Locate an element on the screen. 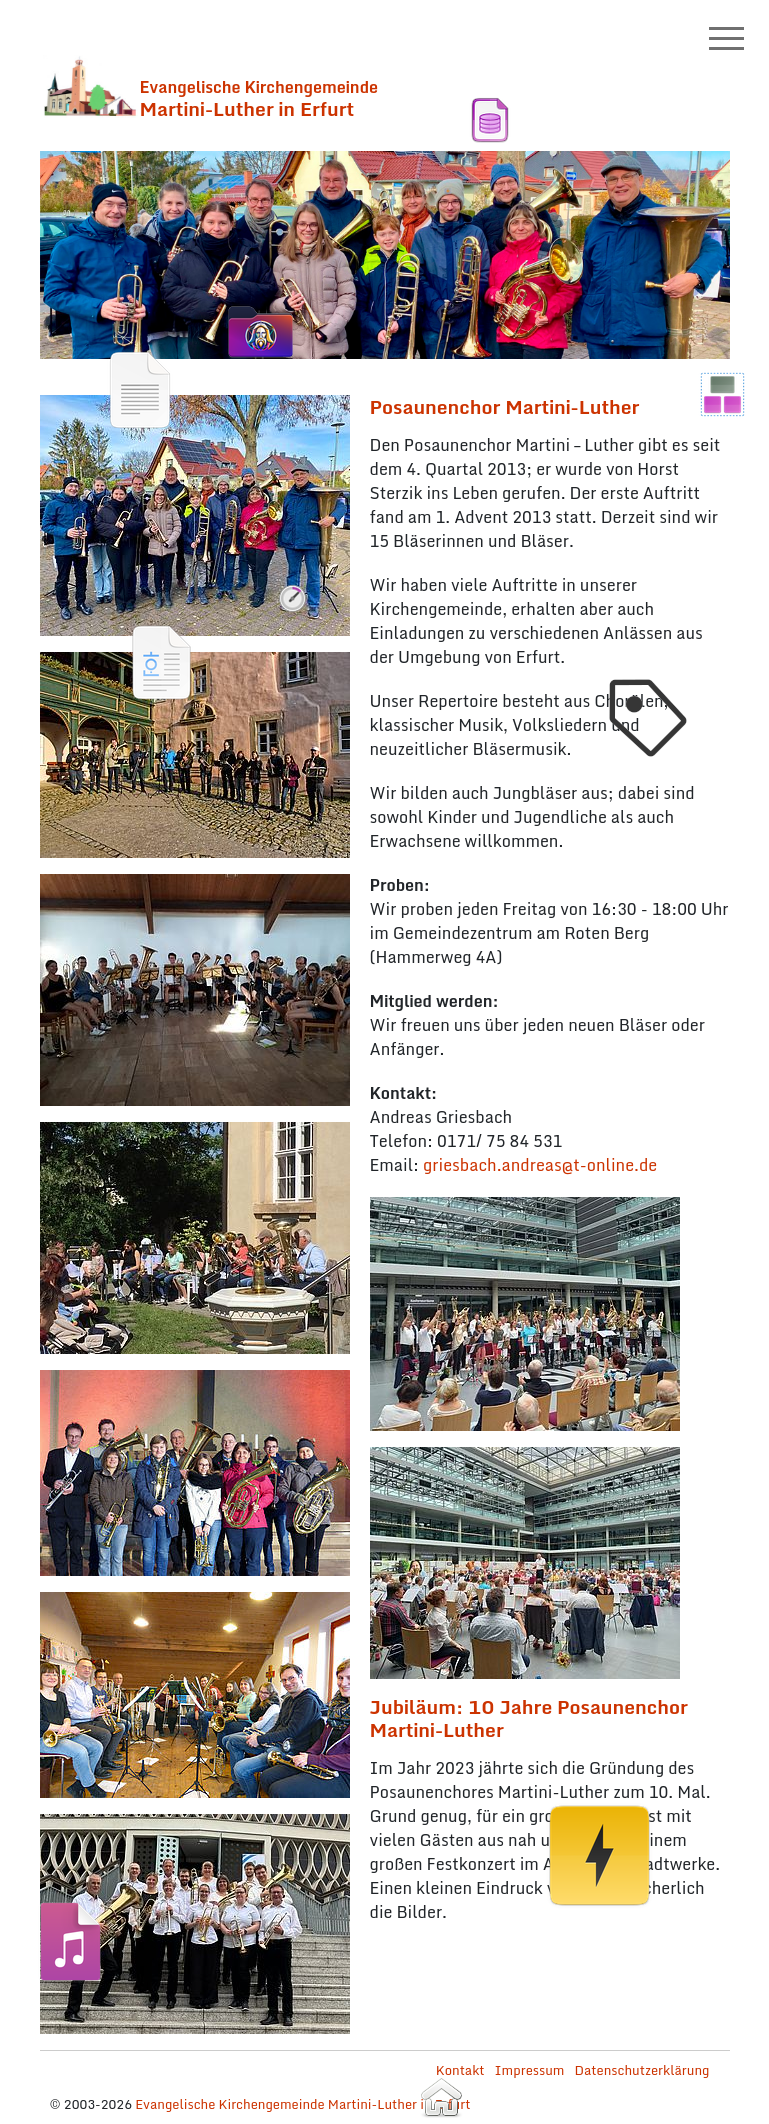  a wine configuration or initialization file is located at coordinates (140, 390).